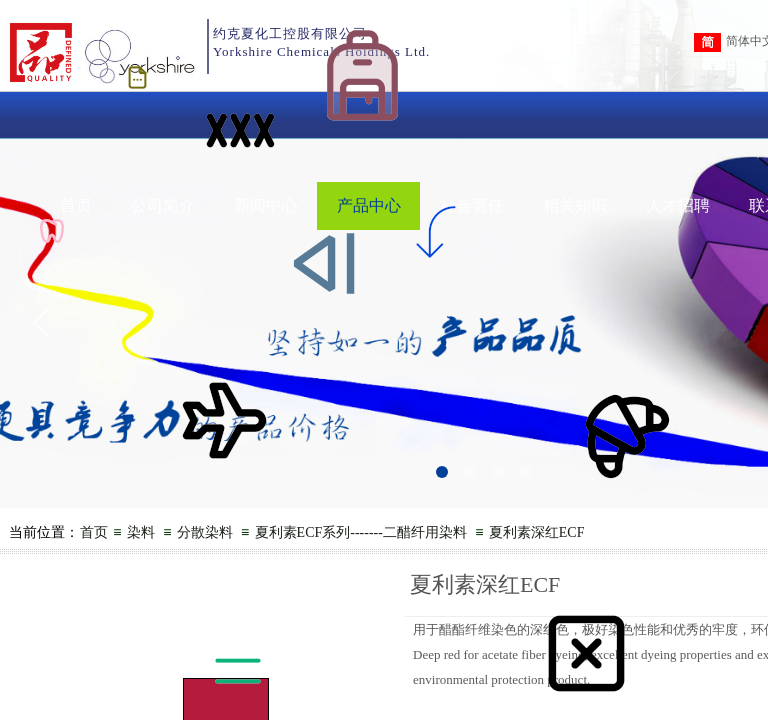  What do you see at coordinates (137, 77) in the screenshot?
I see `view file details or more options` at bounding box center [137, 77].